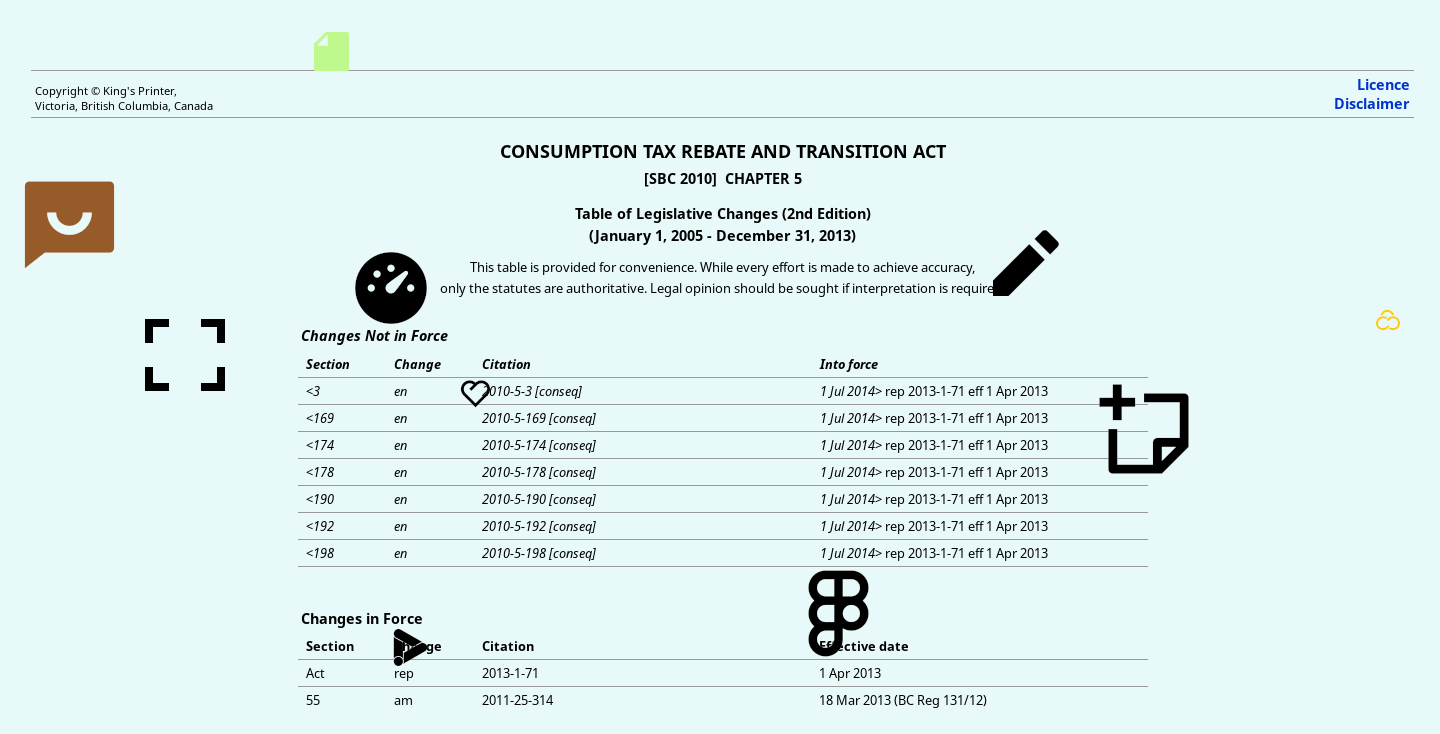 This screenshot has height=734, width=1440. Describe the element at coordinates (331, 51) in the screenshot. I see `view or open a document` at that location.